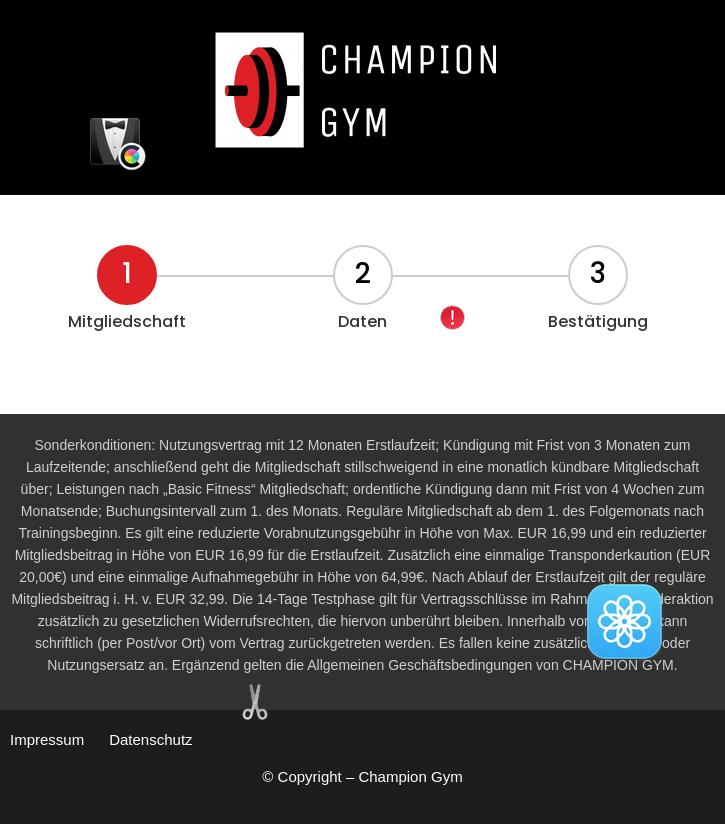 This screenshot has height=824, width=725. What do you see at coordinates (255, 702) in the screenshot?
I see `cut selected content to clipboard` at bounding box center [255, 702].